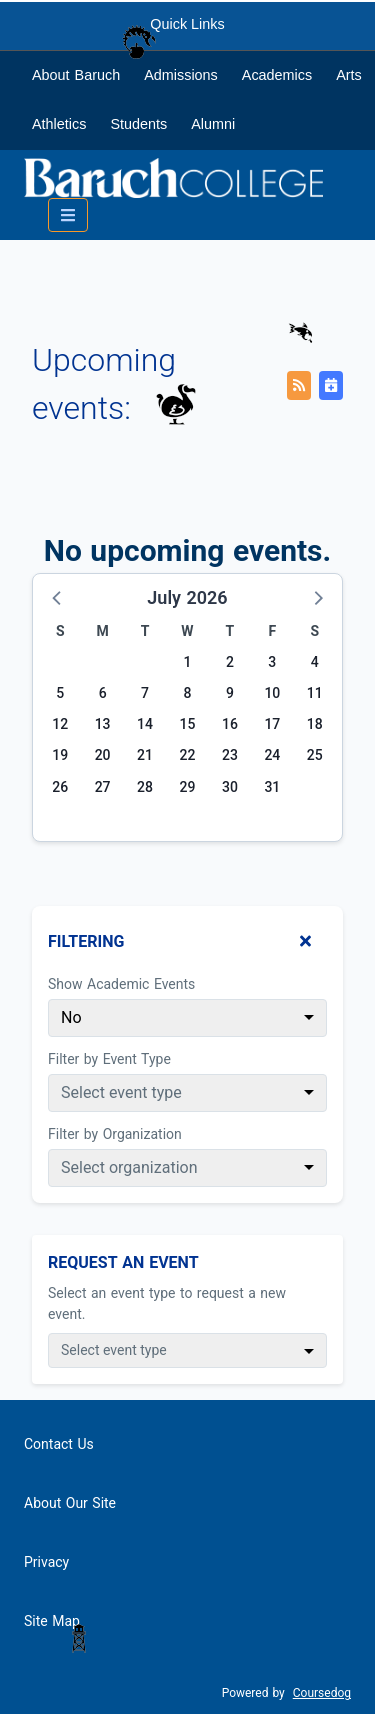  Describe the element at coordinates (139, 42) in the screenshot. I see `indicates a pest or infestation in a farming/gardening game` at that location.